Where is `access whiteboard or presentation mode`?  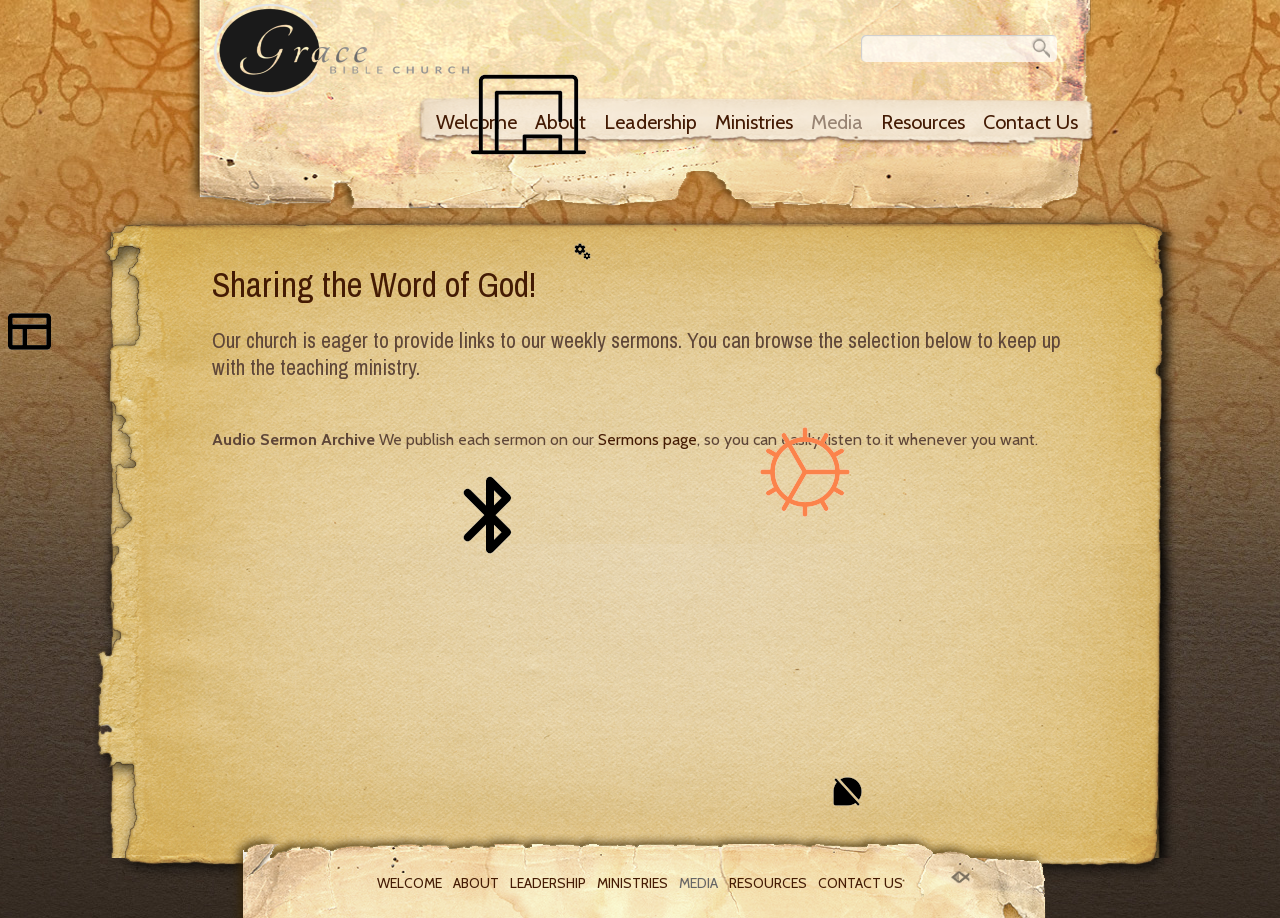
access whiteboard or presentation mode is located at coordinates (528, 116).